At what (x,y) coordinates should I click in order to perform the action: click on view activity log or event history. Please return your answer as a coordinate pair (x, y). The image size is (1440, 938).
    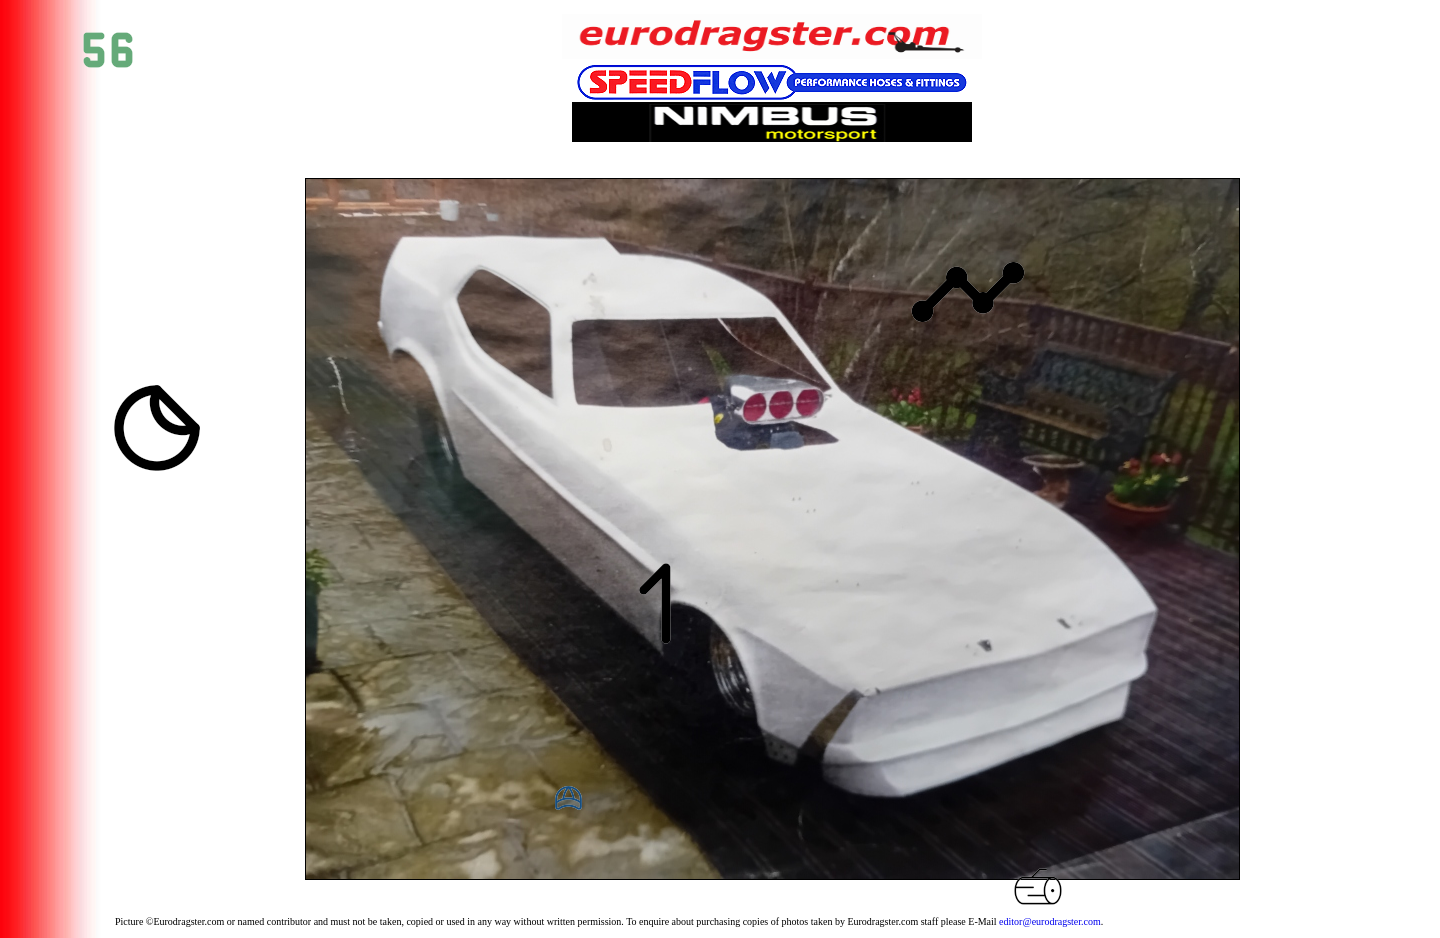
    Looking at the image, I should click on (1038, 889).